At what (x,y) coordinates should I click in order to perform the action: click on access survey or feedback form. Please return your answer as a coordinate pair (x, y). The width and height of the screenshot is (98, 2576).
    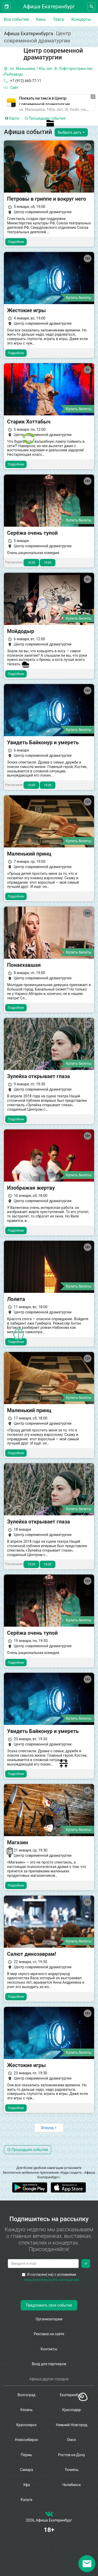
    Looking at the image, I should click on (10, 1851).